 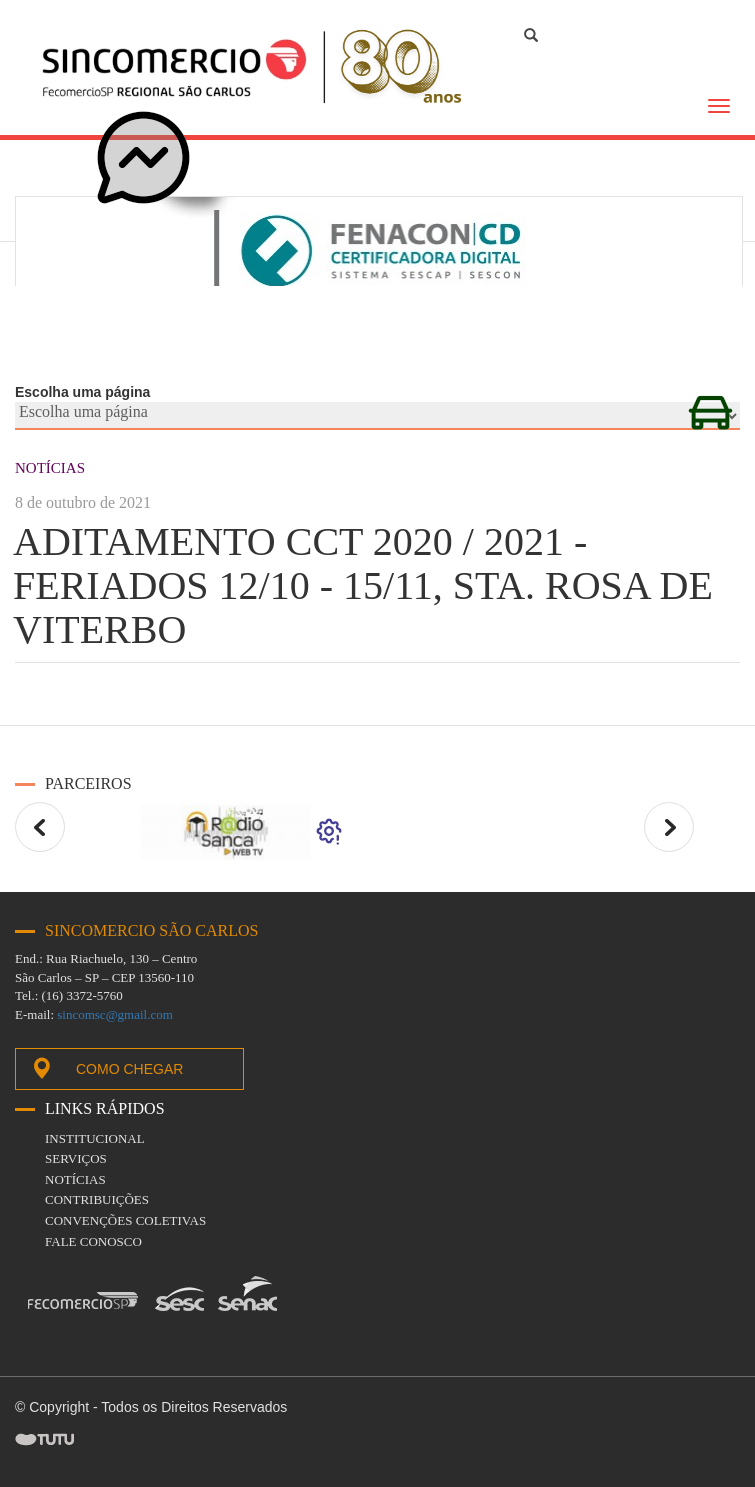 What do you see at coordinates (329, 831) in the screenshot?
I see `settings require attention or action` at bounding box center [329, 831].